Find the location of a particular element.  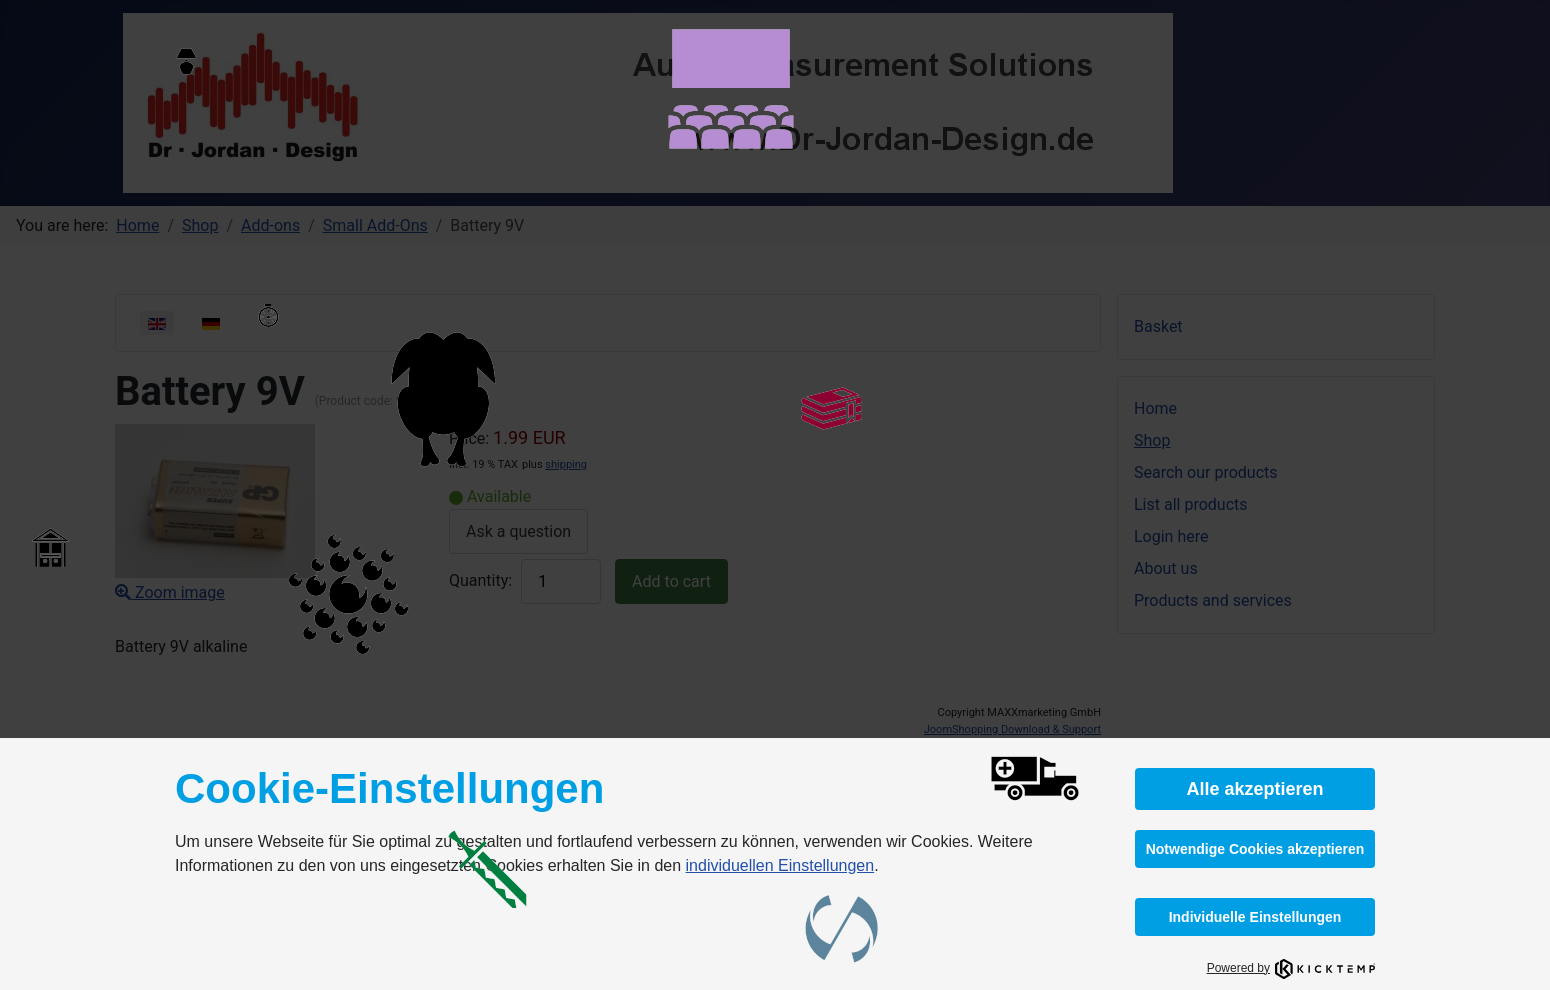

military ambulance unit or medical transport is located at coordinates (1035, 778).